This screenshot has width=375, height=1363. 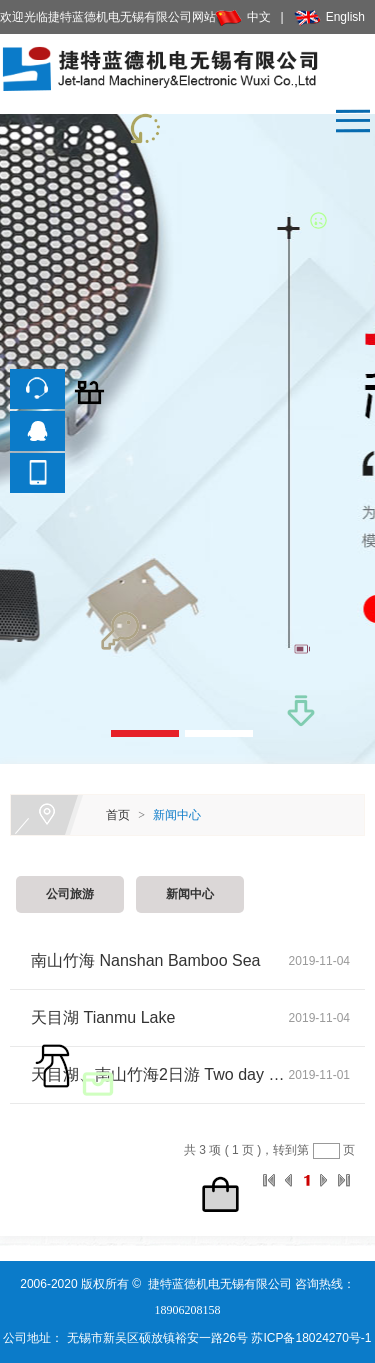 What do you see at coordinates (89, 392) in the screenshot?
I see `browse kitchen countertop options` at bounding box center [89, 392].